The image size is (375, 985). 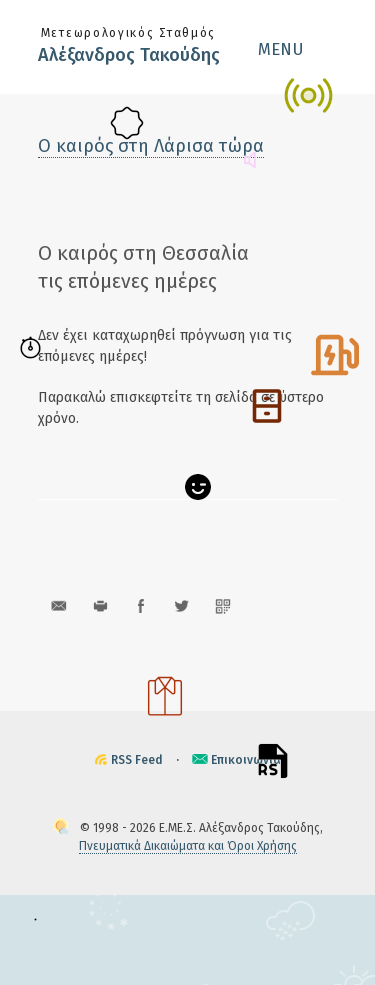 I want to click on insert a winking emoji into your message, so click(x=198, y=487).